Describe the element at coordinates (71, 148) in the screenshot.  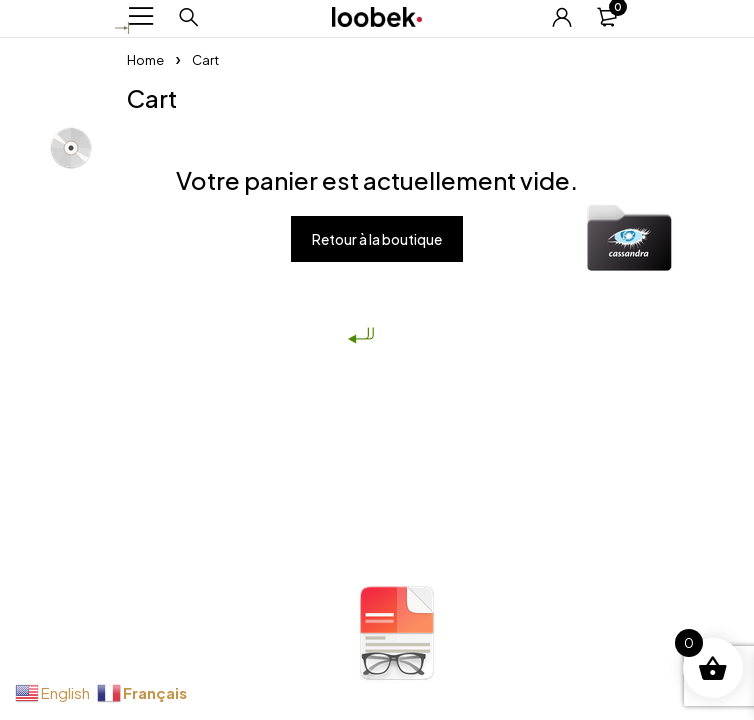
I see `access dvd drive or optical disc device` at that location.